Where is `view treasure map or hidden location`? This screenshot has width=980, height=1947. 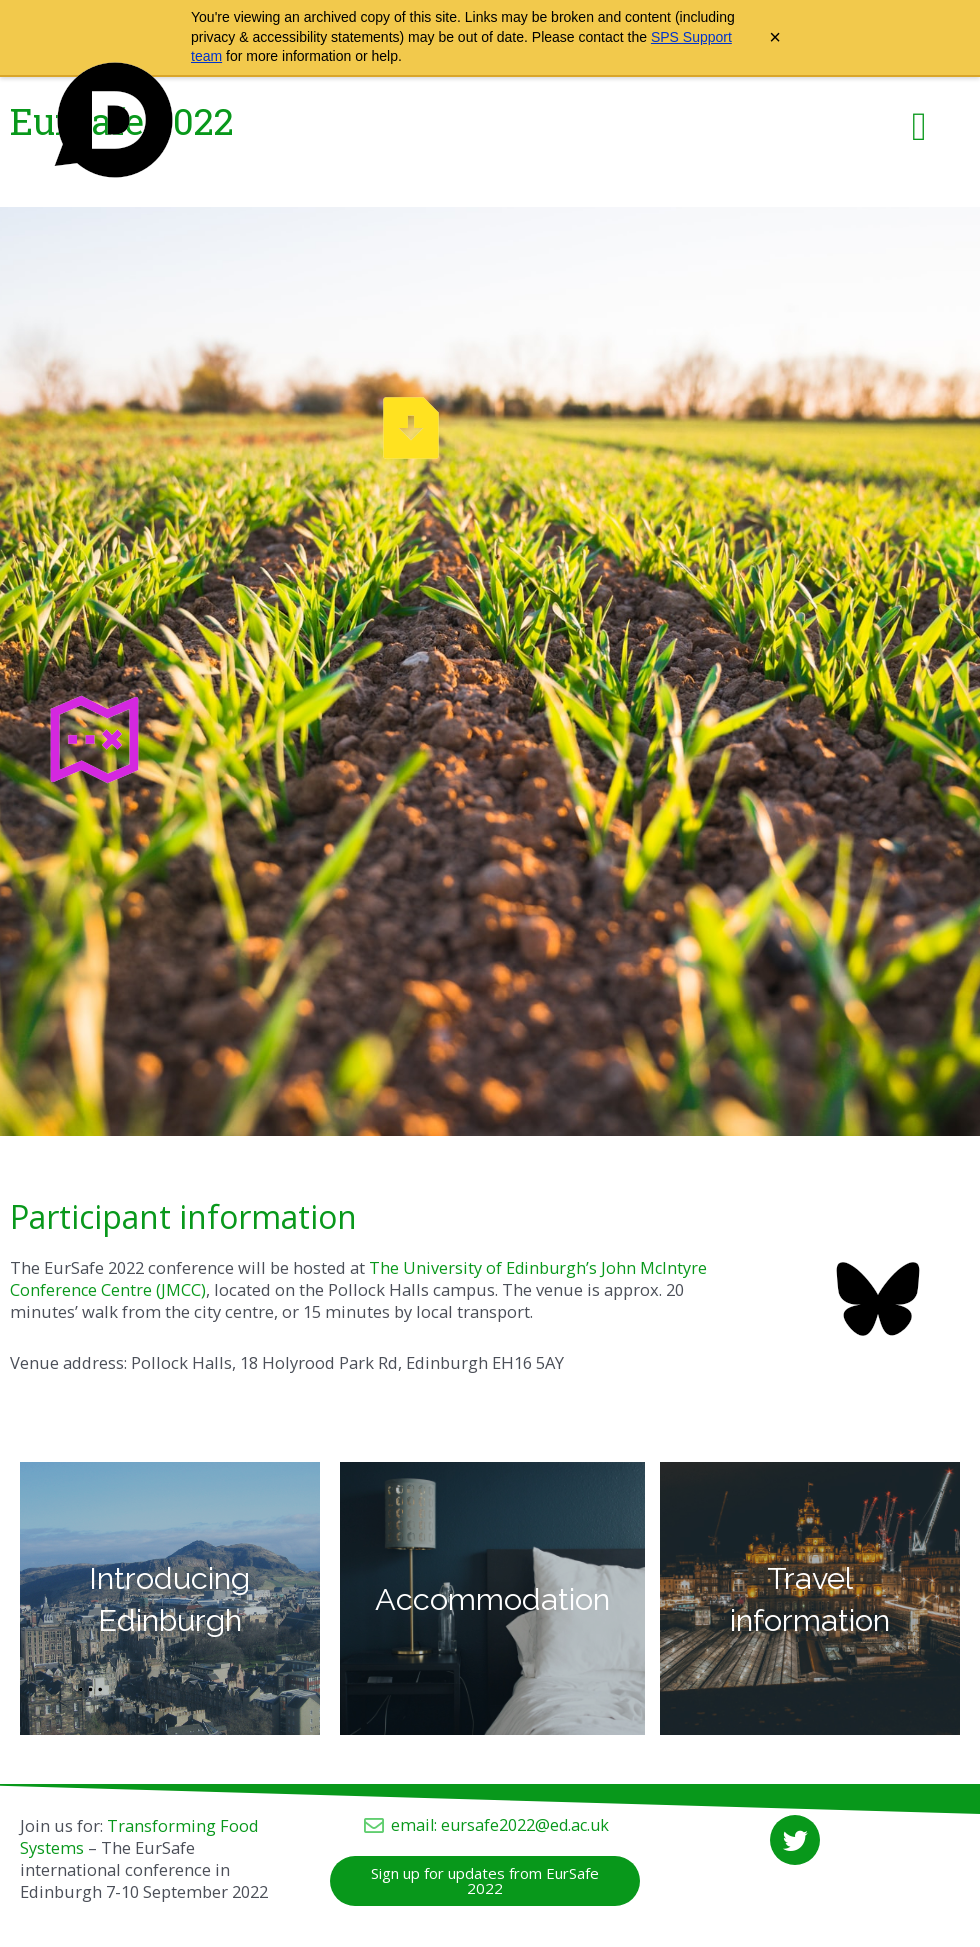 view treasure map or hidden location is located at coordinates (94, 739).